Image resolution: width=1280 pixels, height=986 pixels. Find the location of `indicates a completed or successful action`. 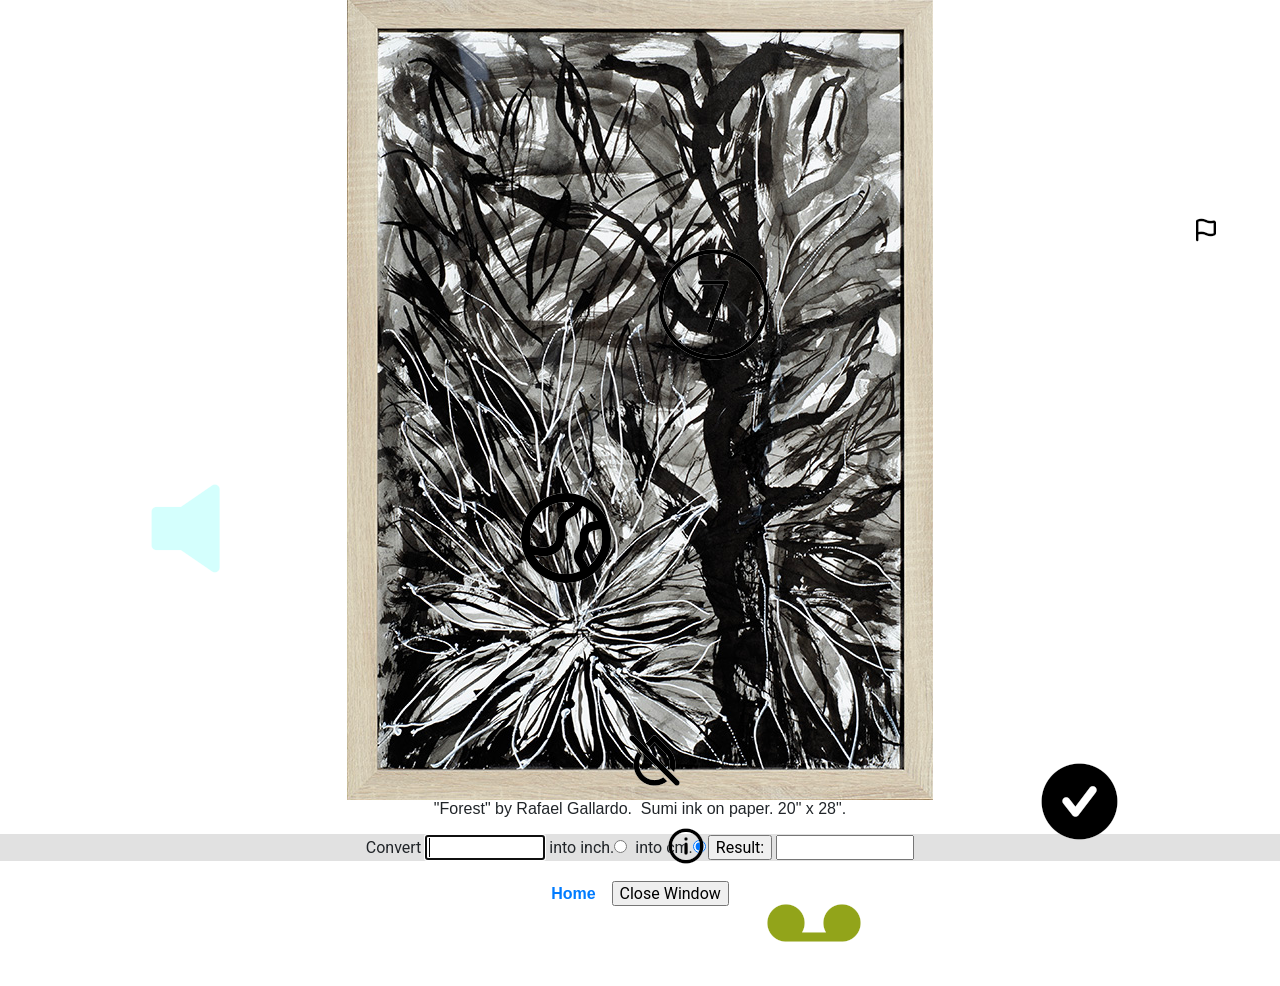

indicates a completed or successful action is located at coordinates (1079, 801).